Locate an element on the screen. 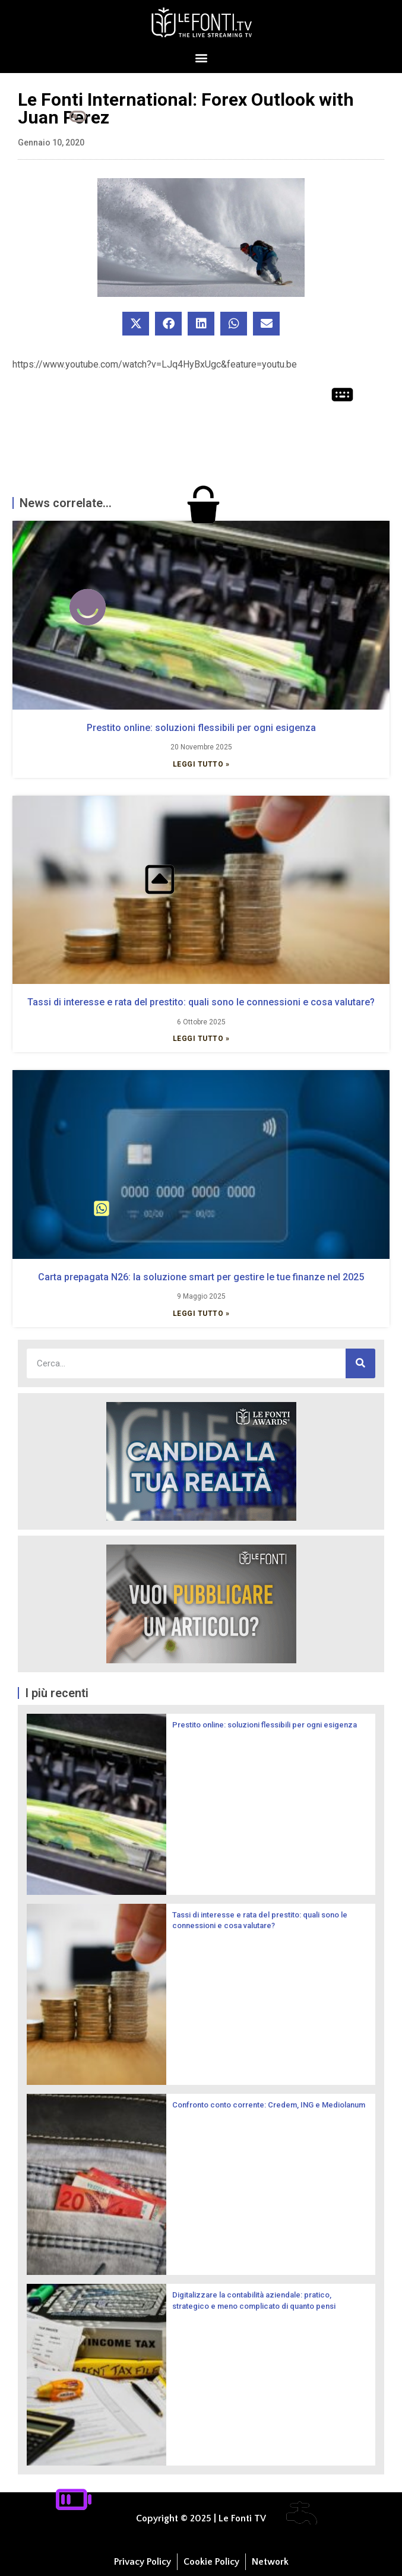 The image size is (402, 2576). open the on-screen keyboard is located at coordinates (342, 394).